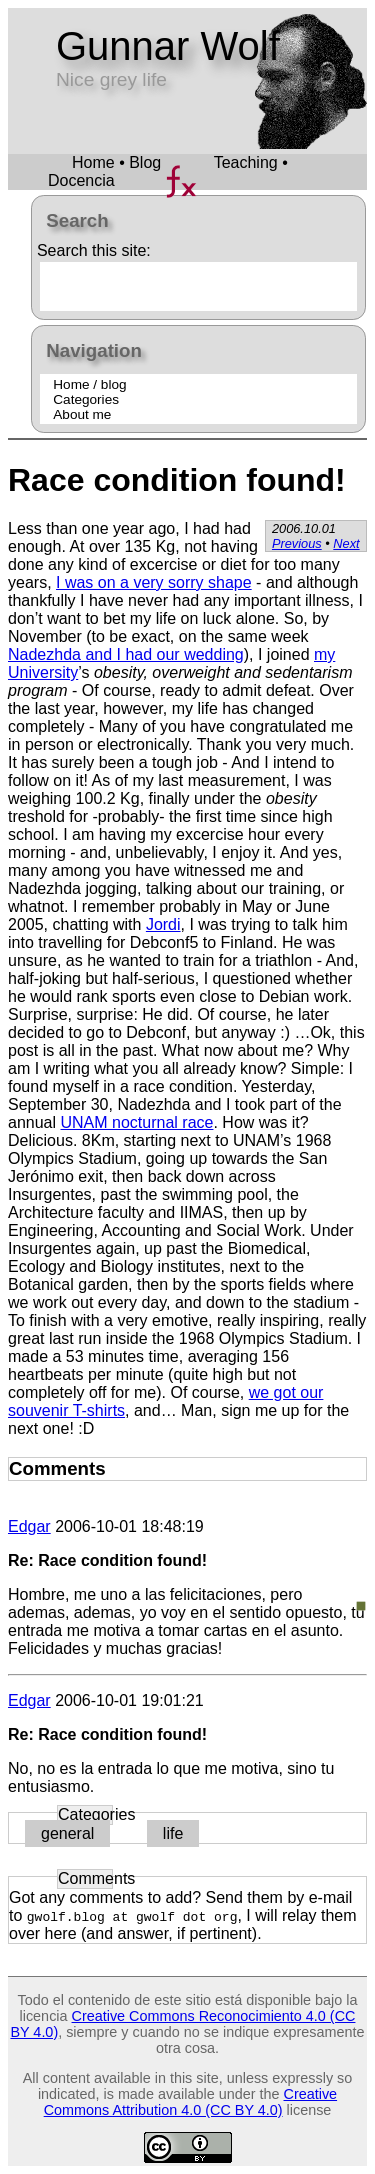 The width and height of the screenshot is (375, 2174). What do you see at coordinates (361, 1606) in the screenshot?
I see `stop media playback` at bounding box center [361, 1606].